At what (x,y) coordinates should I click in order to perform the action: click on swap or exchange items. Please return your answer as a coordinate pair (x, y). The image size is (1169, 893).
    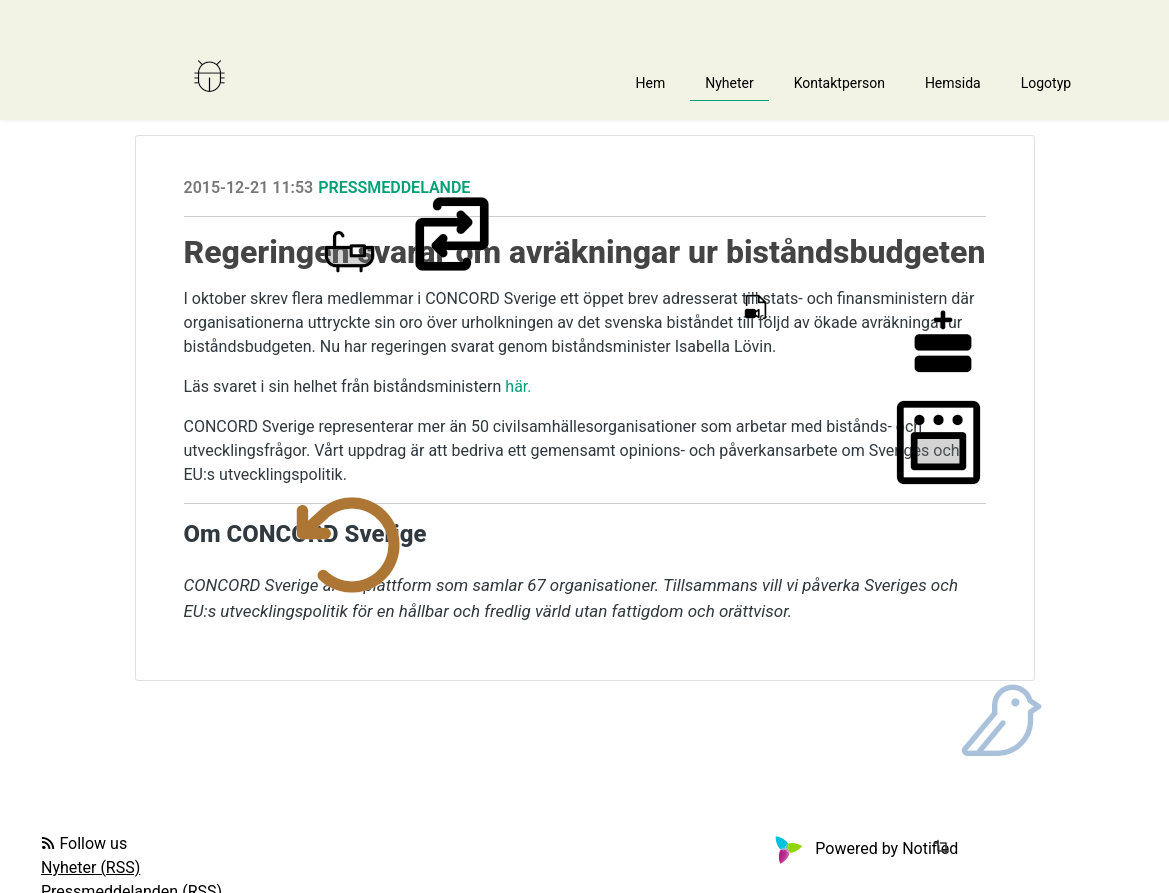
    Looking at the image, I should click on (452, 234).